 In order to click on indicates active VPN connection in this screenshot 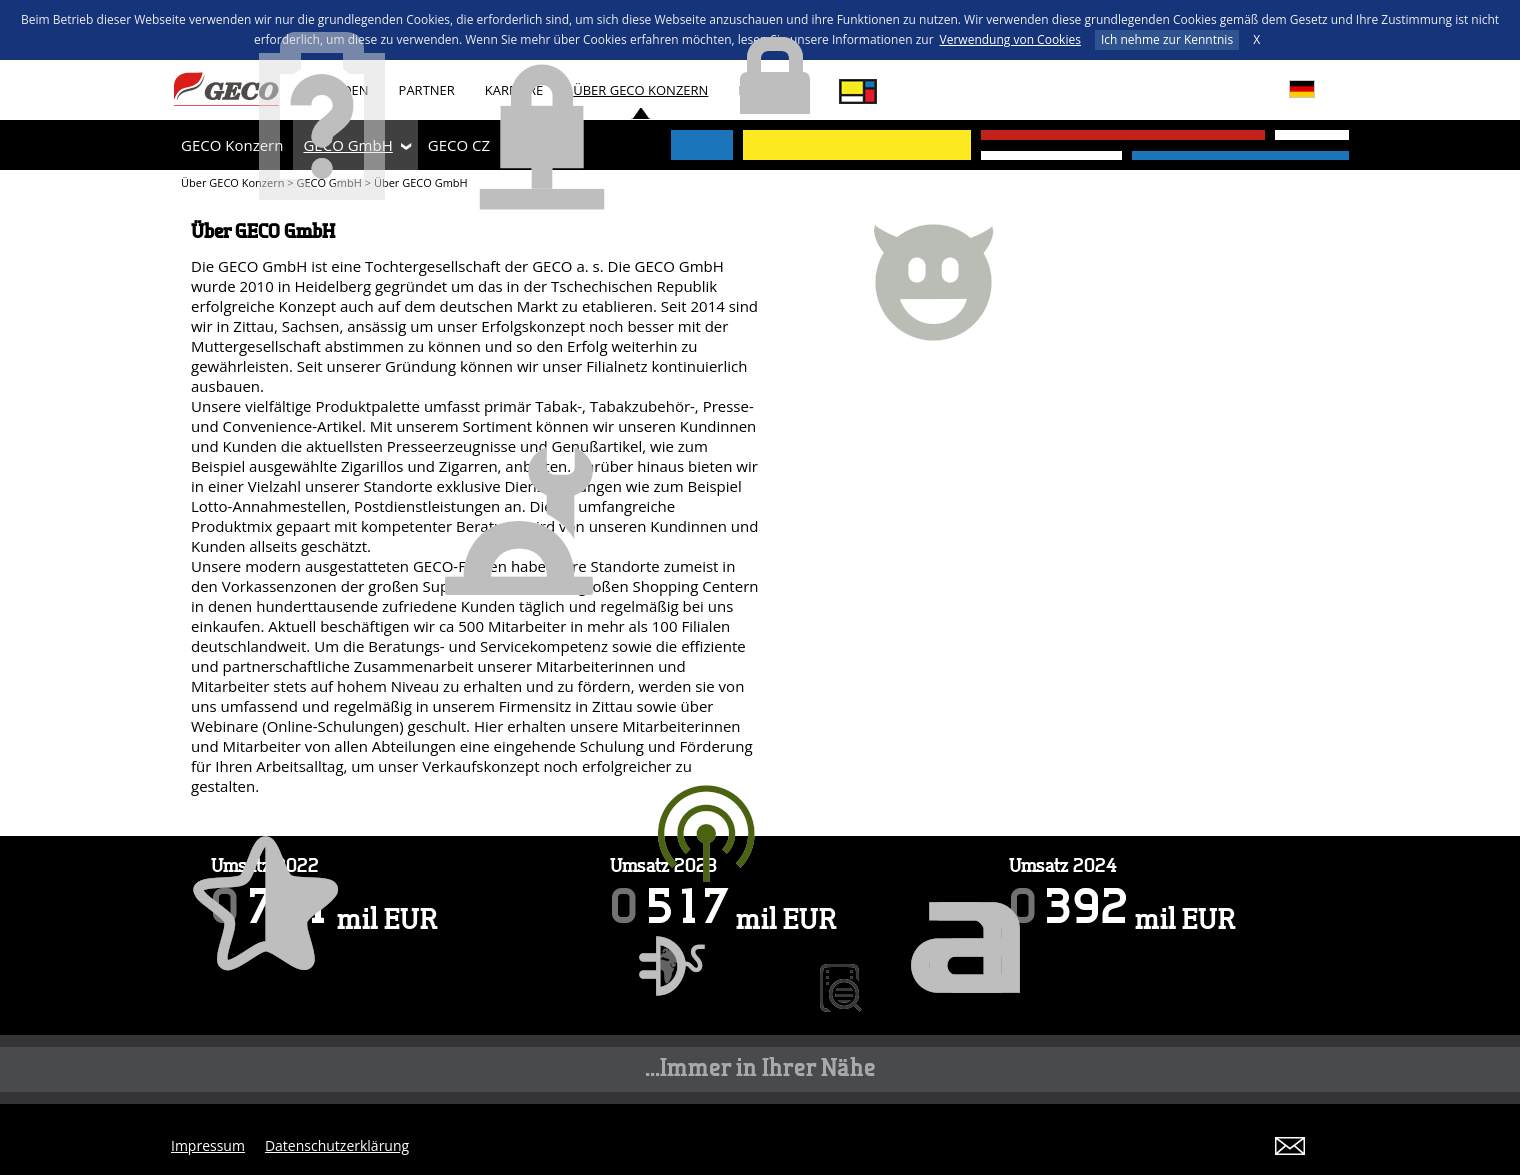, I will do `click(542, 137)`.